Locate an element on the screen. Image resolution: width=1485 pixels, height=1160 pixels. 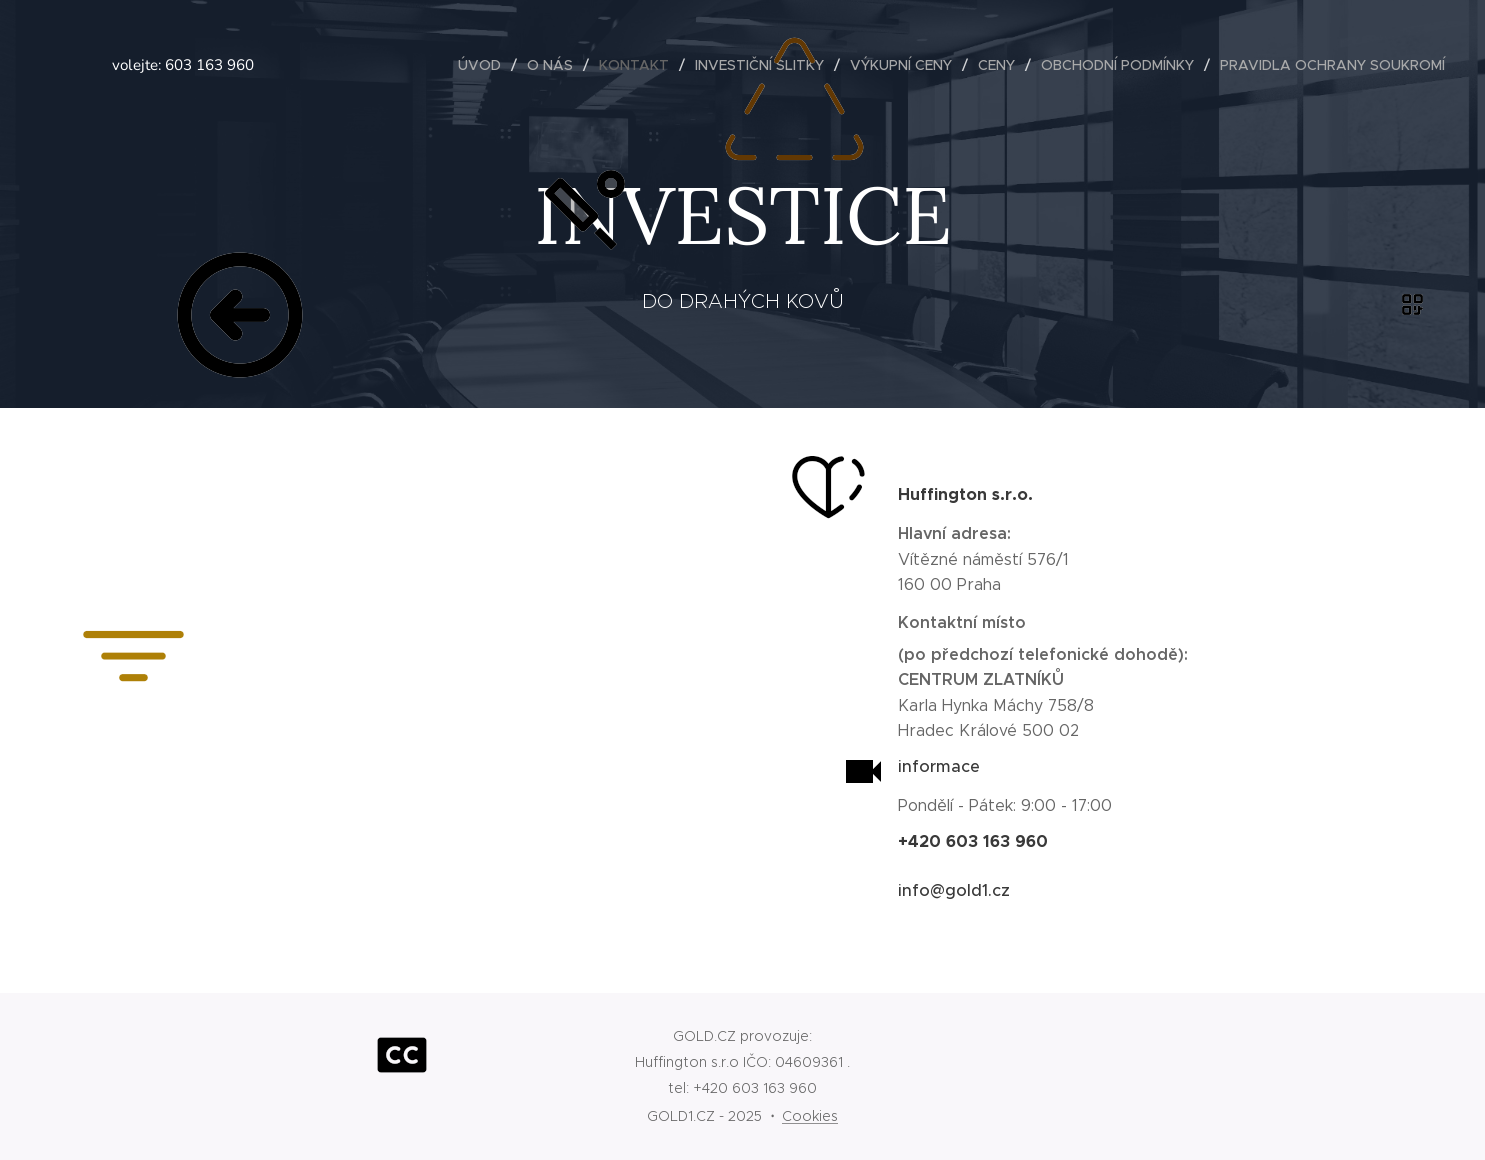
filter or sort list items is located at coordinates (133, 652).